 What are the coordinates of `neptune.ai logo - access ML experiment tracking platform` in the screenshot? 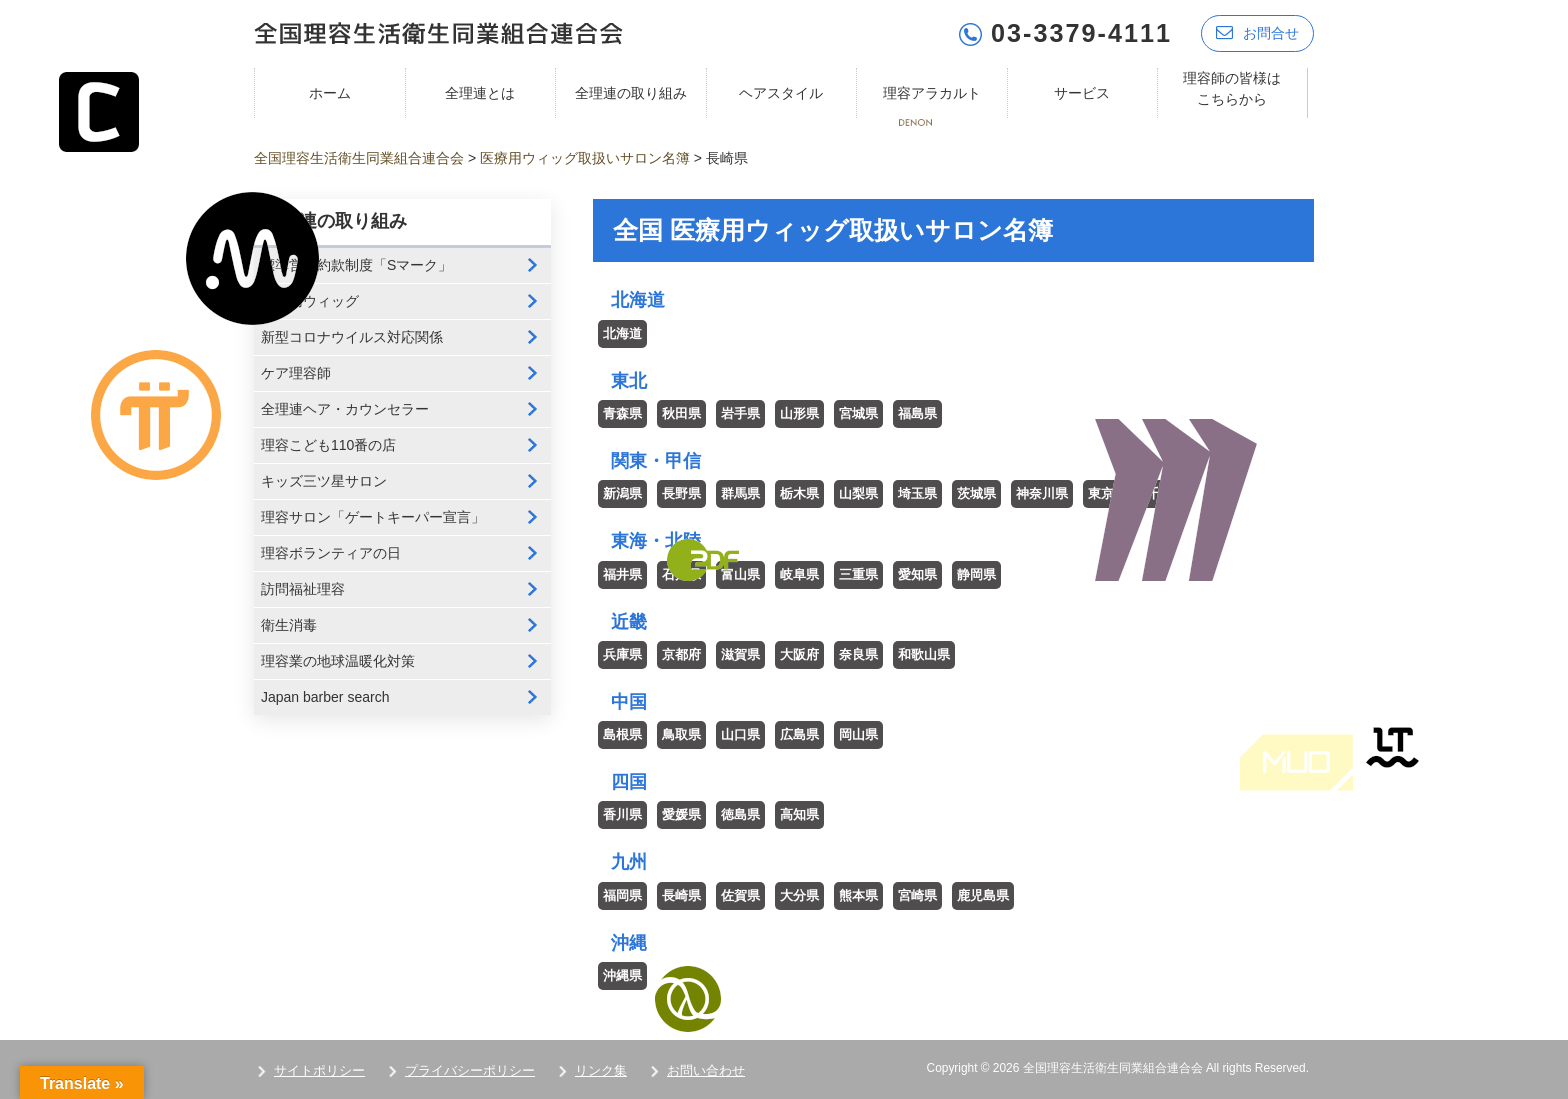 It's located at (252, 258).